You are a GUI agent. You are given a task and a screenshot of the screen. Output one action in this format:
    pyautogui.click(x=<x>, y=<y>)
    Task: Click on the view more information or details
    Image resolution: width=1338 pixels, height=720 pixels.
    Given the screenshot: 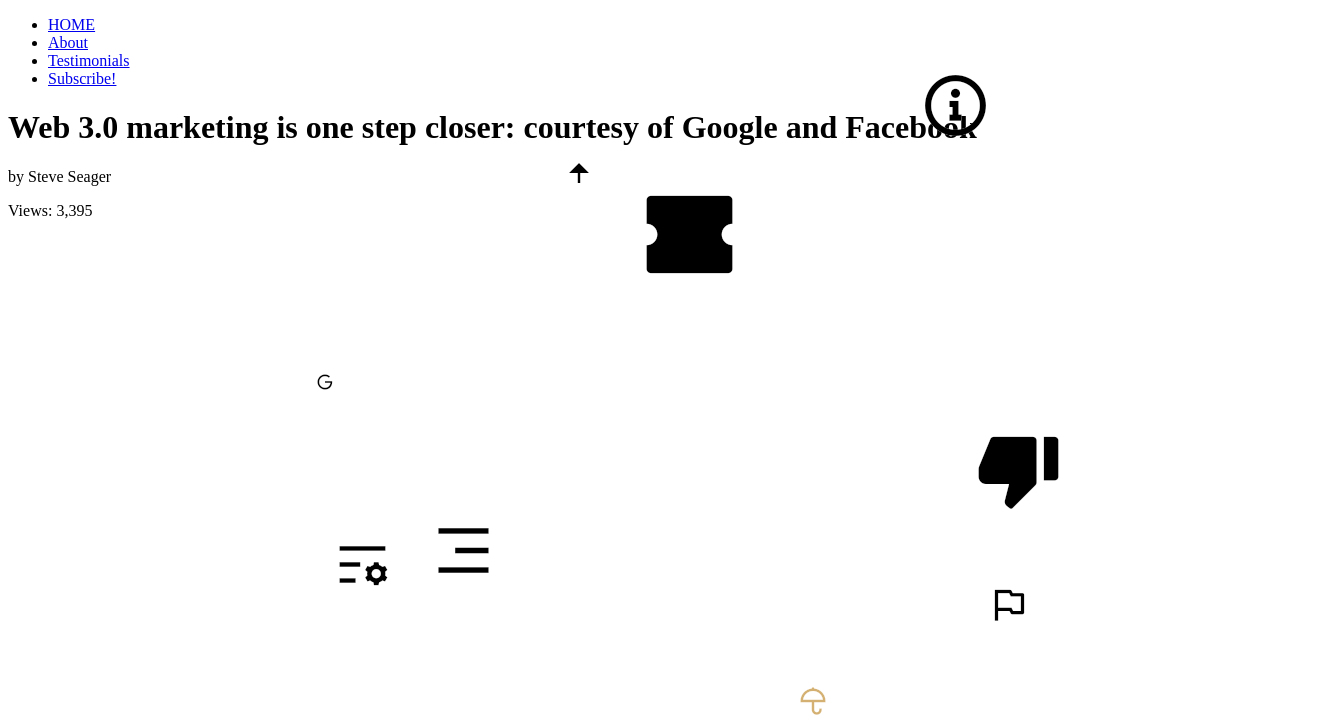 What is the action you would take?
    pyautogui.click(x=955, y=105)
    